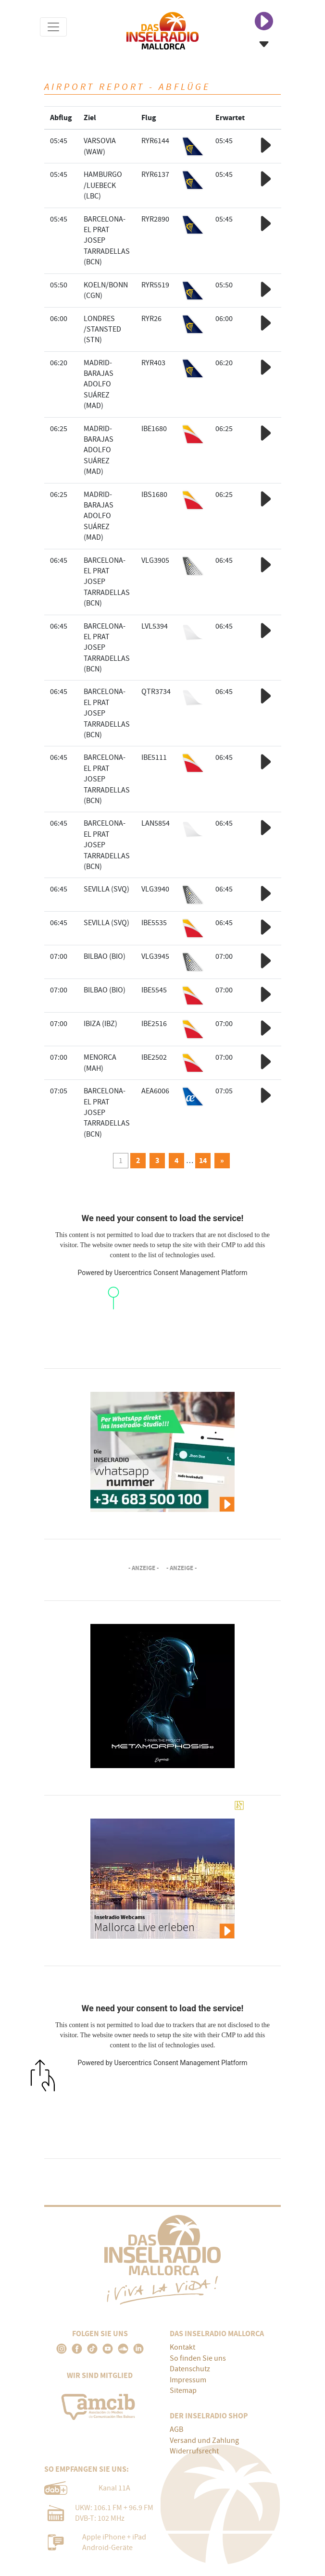 Image resolution: width=325 pixels, height=2576 pixels. I want to click on deposit or add funds to your account, so click(41, 2075).